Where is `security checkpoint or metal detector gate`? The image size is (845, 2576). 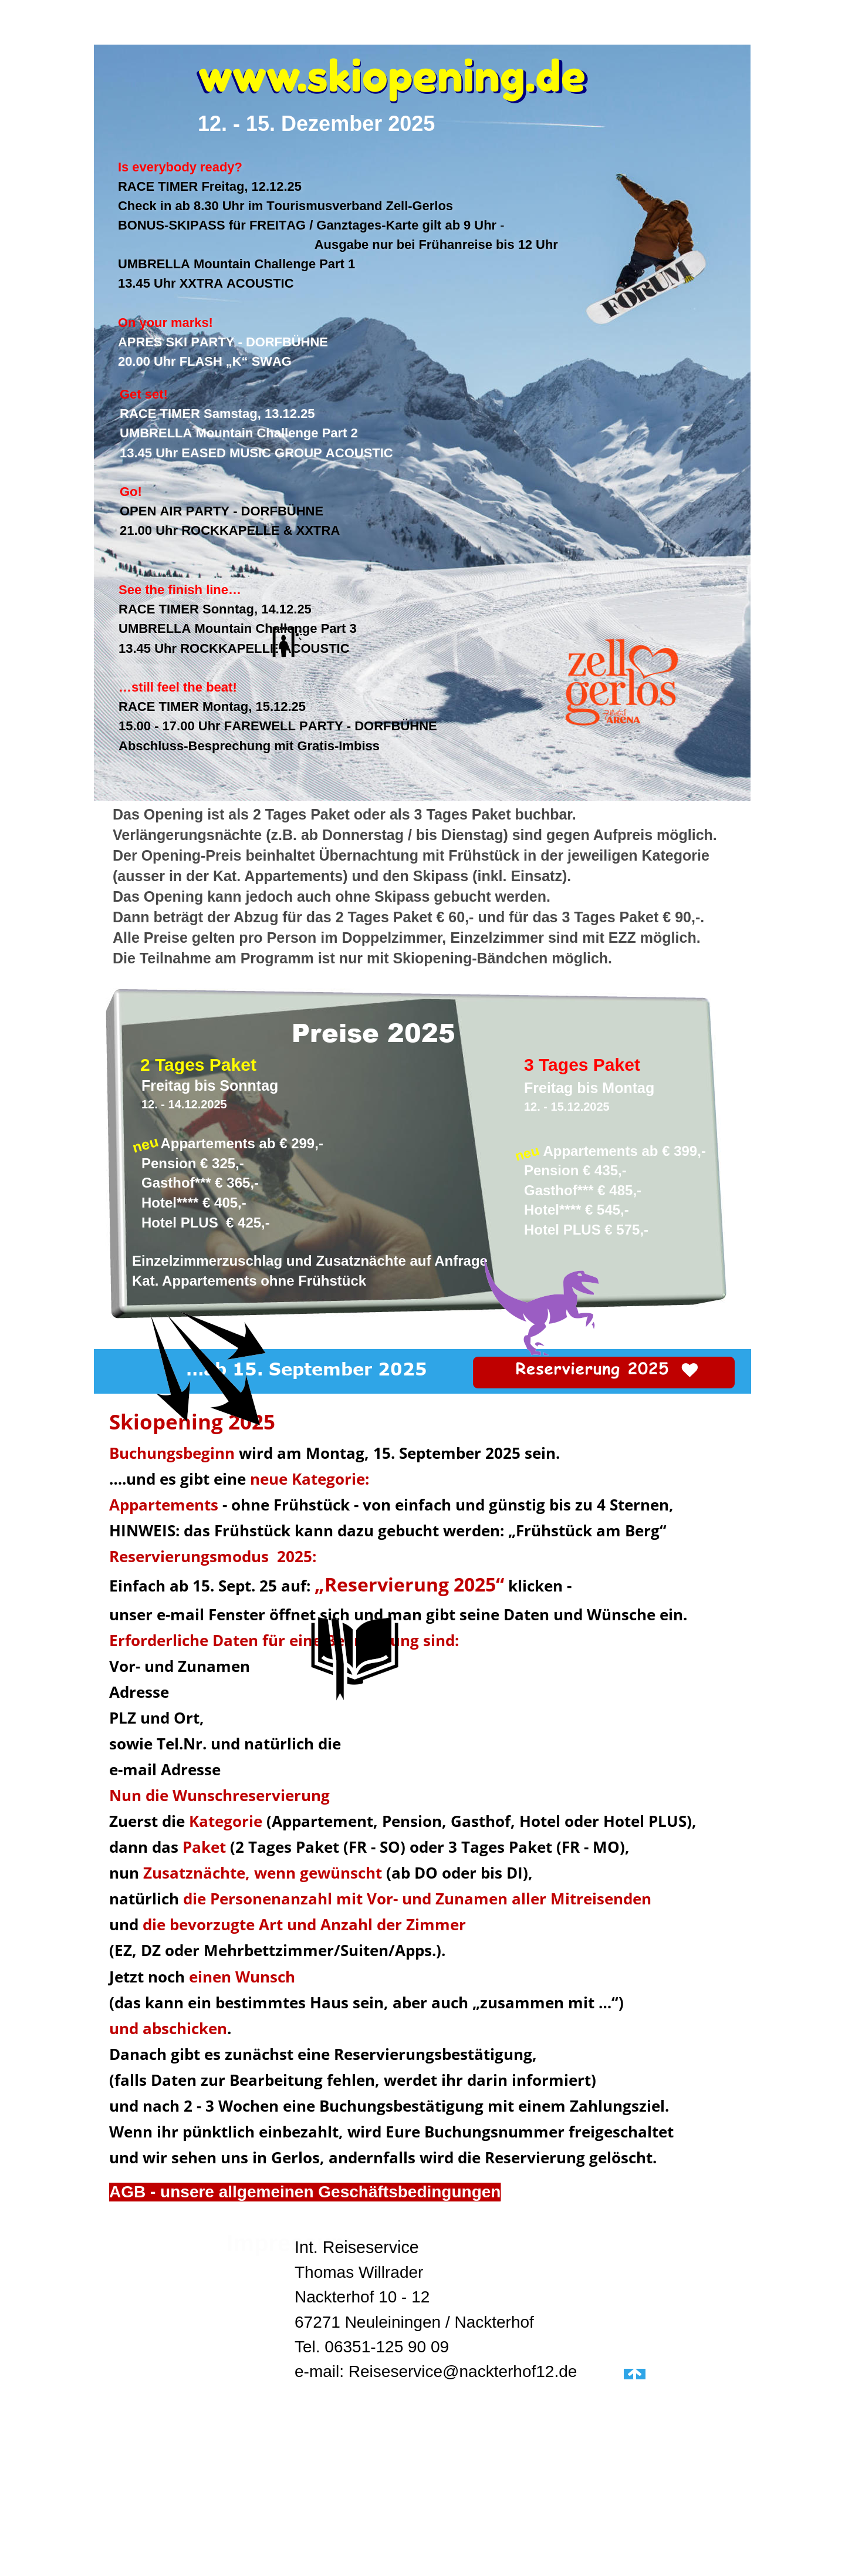
security checkpoint or metal detector gate is located at coordinates (286, 642).